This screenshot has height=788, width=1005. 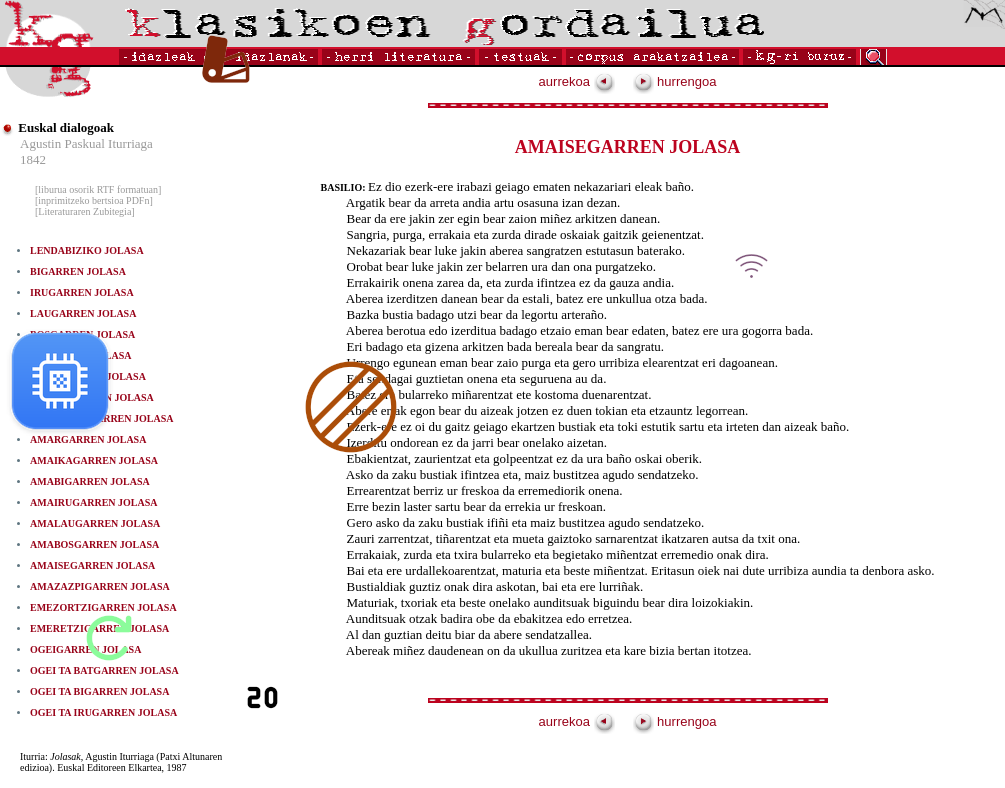 I want to click on access color palette or theme options, so click(x=224, y=61).